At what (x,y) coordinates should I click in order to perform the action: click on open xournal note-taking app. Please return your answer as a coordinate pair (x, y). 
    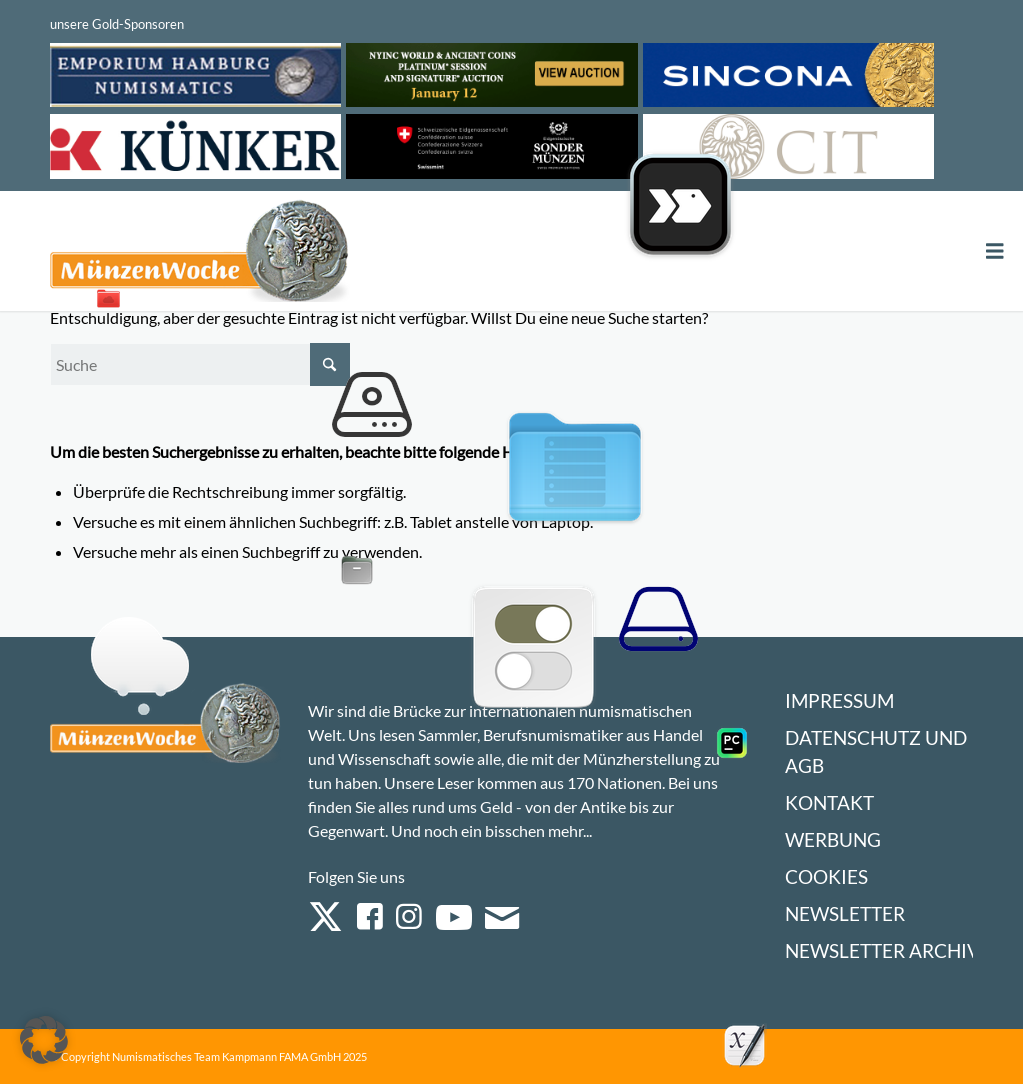
    Looking at the image, I should click on (744, 1045).